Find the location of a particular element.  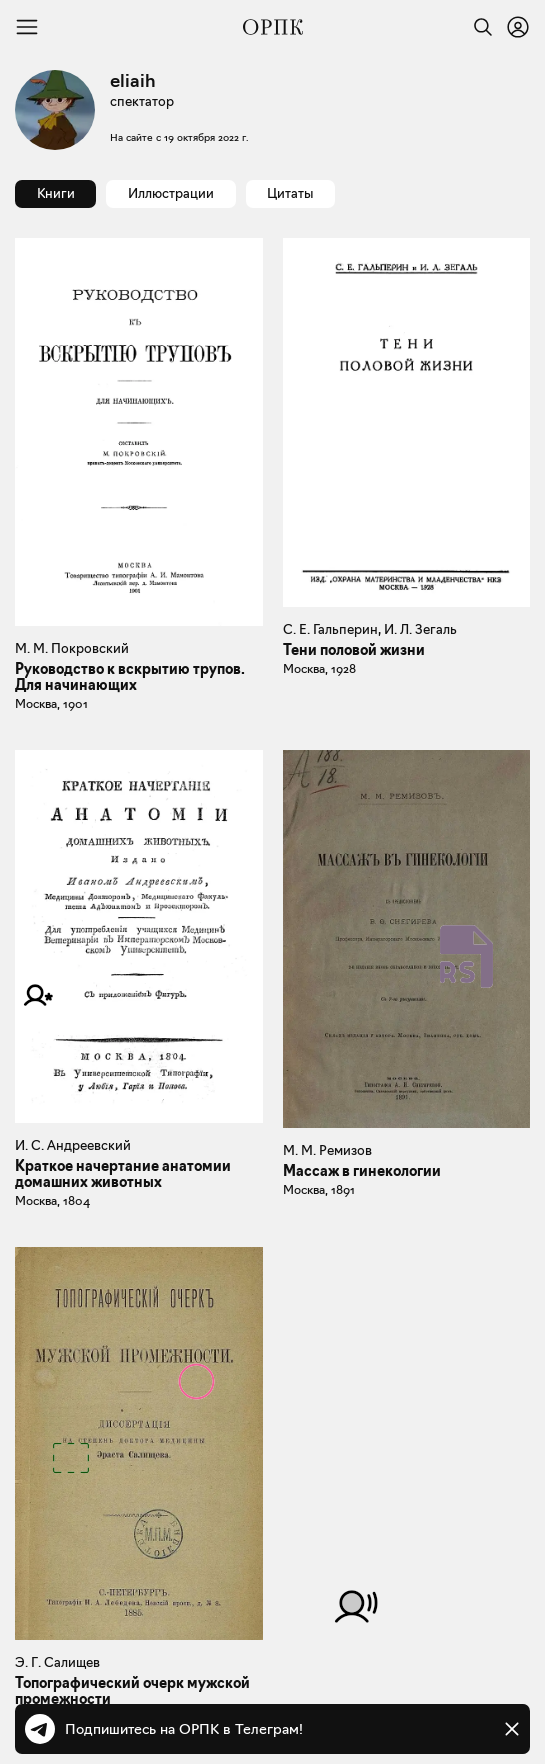

unselected option in a radio button group is located at coordinates (196, 1381).